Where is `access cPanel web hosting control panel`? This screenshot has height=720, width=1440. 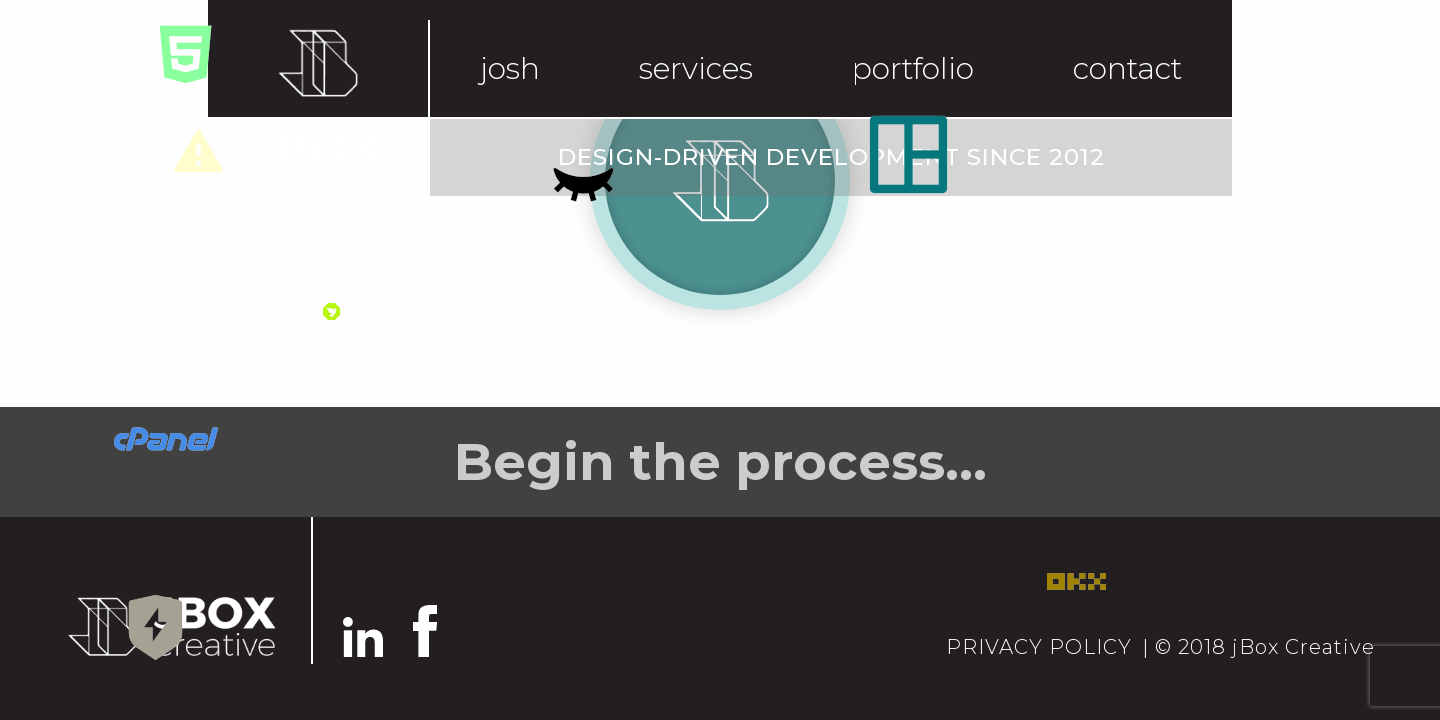
access cPanel web hosting control panel is located at coordinates (166, 440).